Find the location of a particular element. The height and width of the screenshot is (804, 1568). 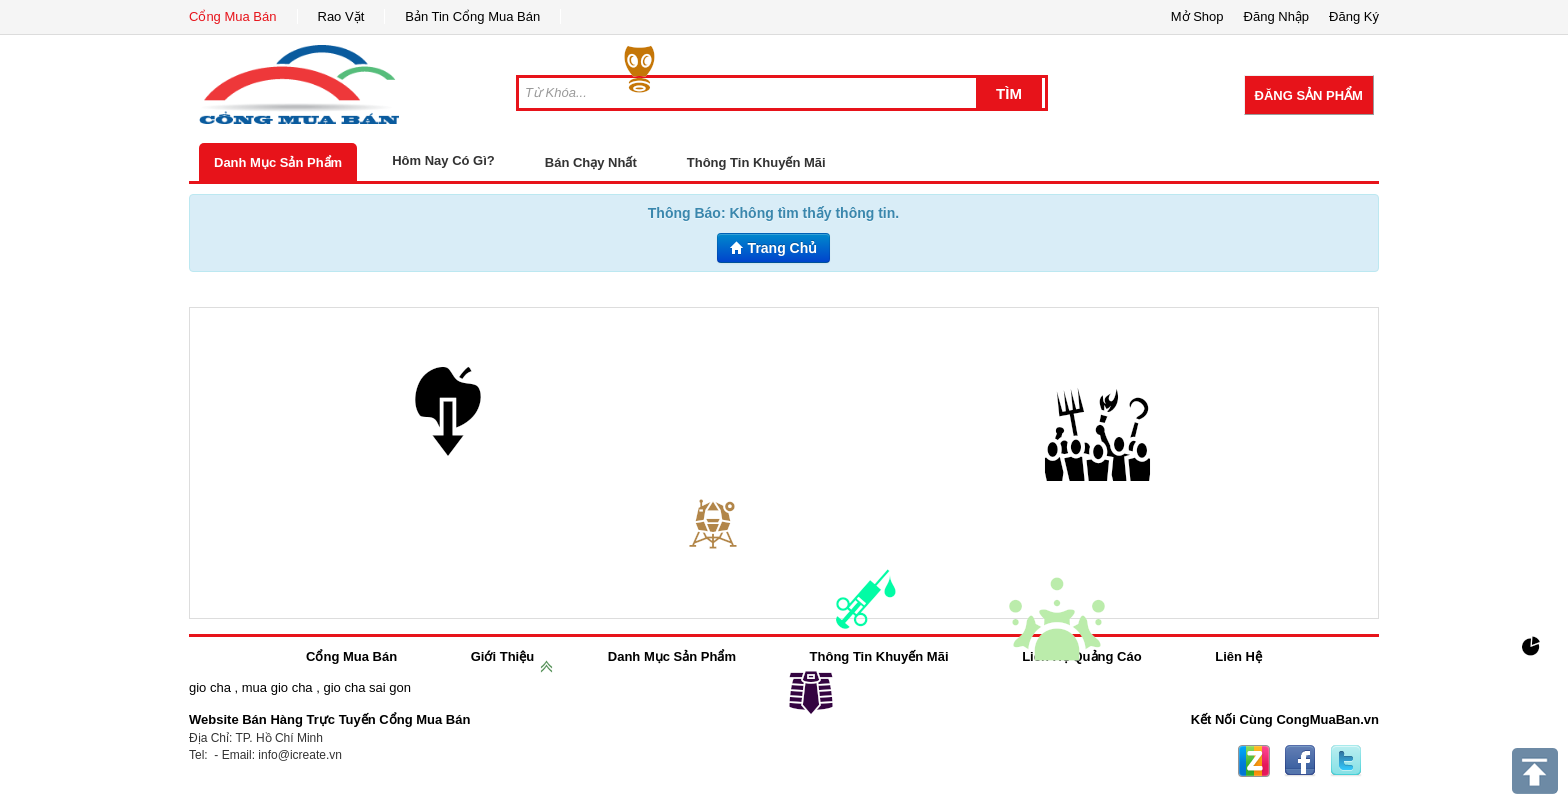

indicates a corrosive or acid-based attack/ability is located at coordinates (1057, 619).